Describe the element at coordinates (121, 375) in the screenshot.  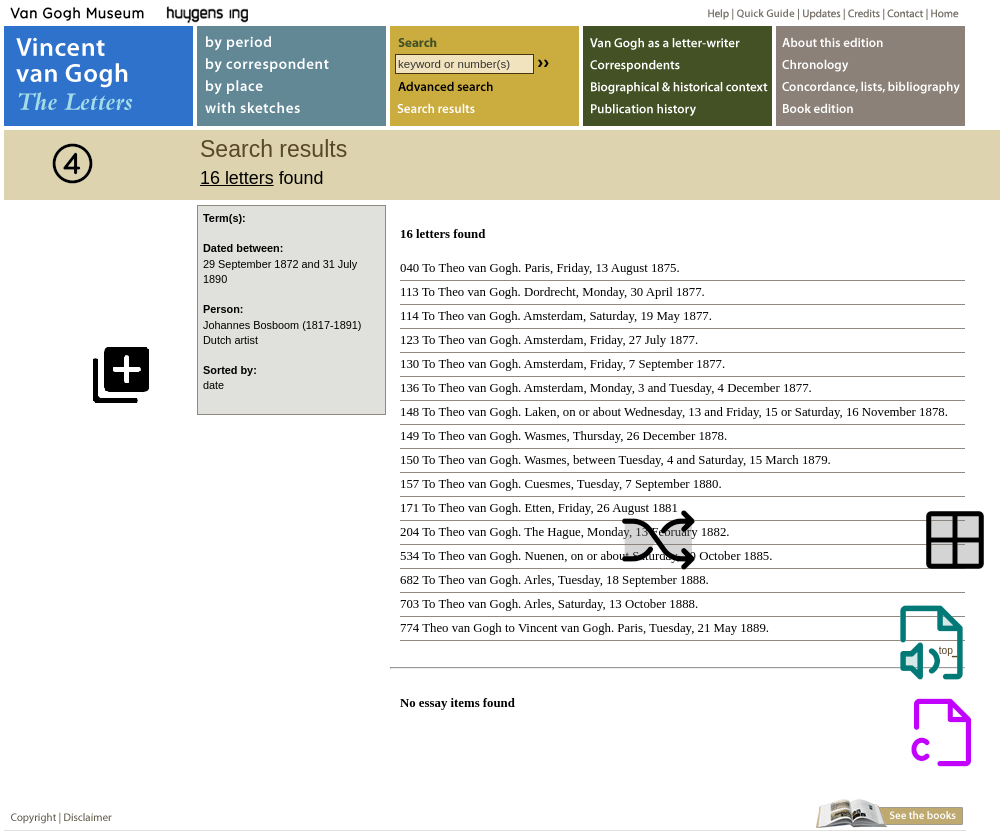
I see `add to your library` at that location.